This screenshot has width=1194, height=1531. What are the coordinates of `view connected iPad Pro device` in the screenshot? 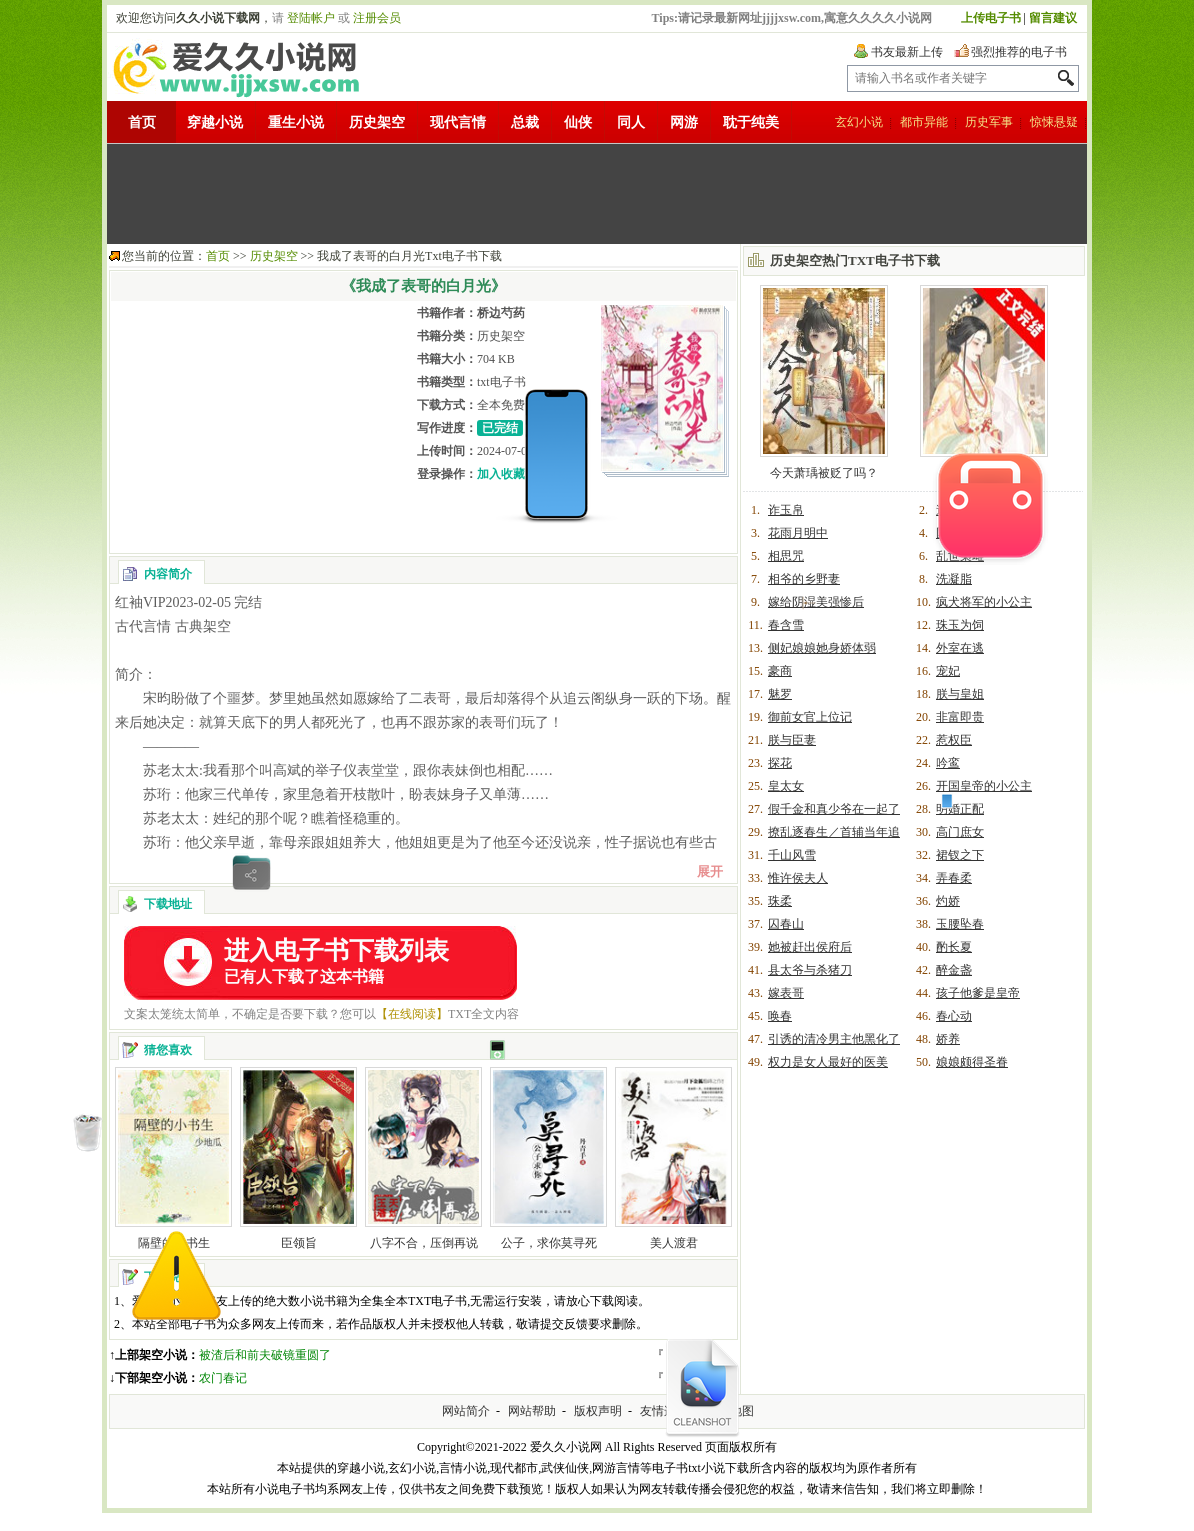 It's located at (947, 801).